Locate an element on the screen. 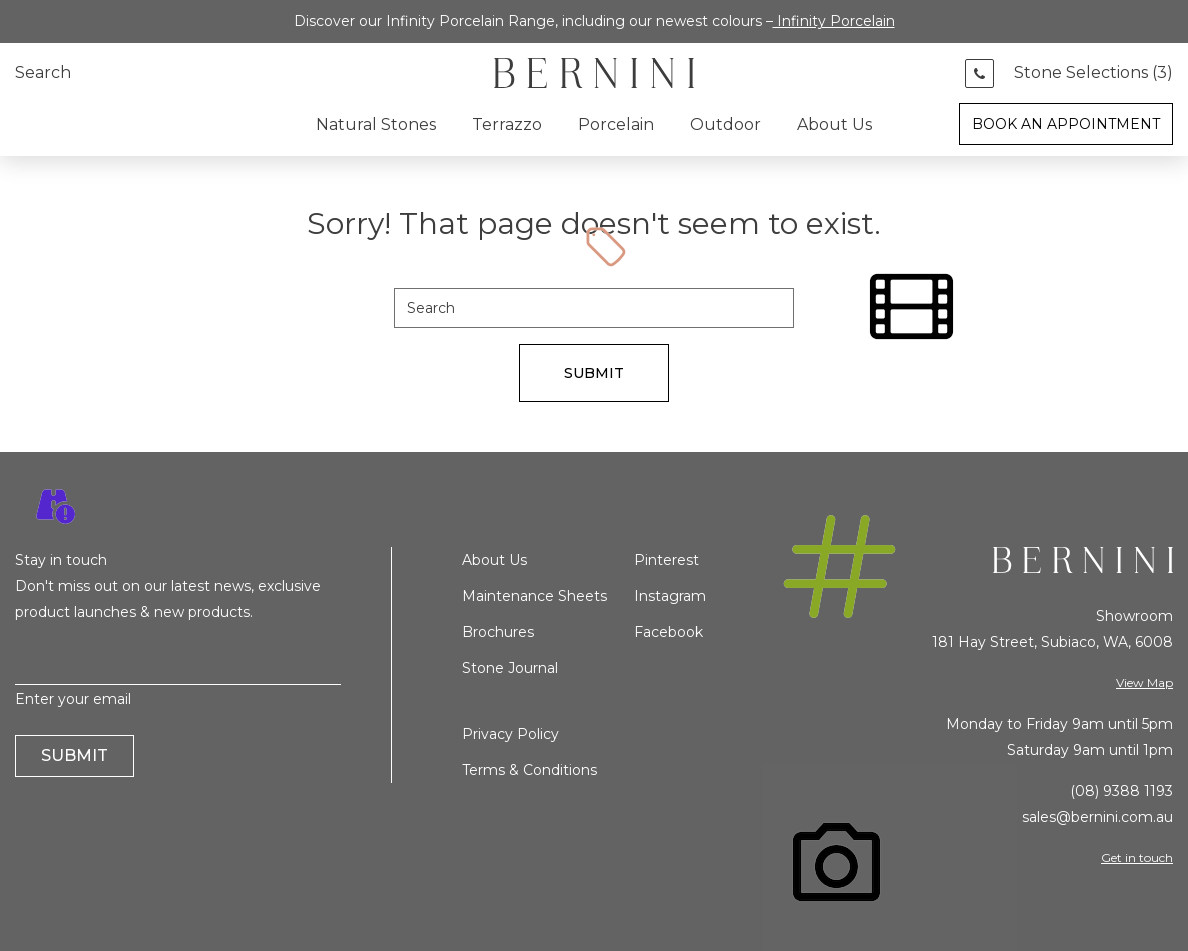  view video or film content is located at coordinates (911, 306).